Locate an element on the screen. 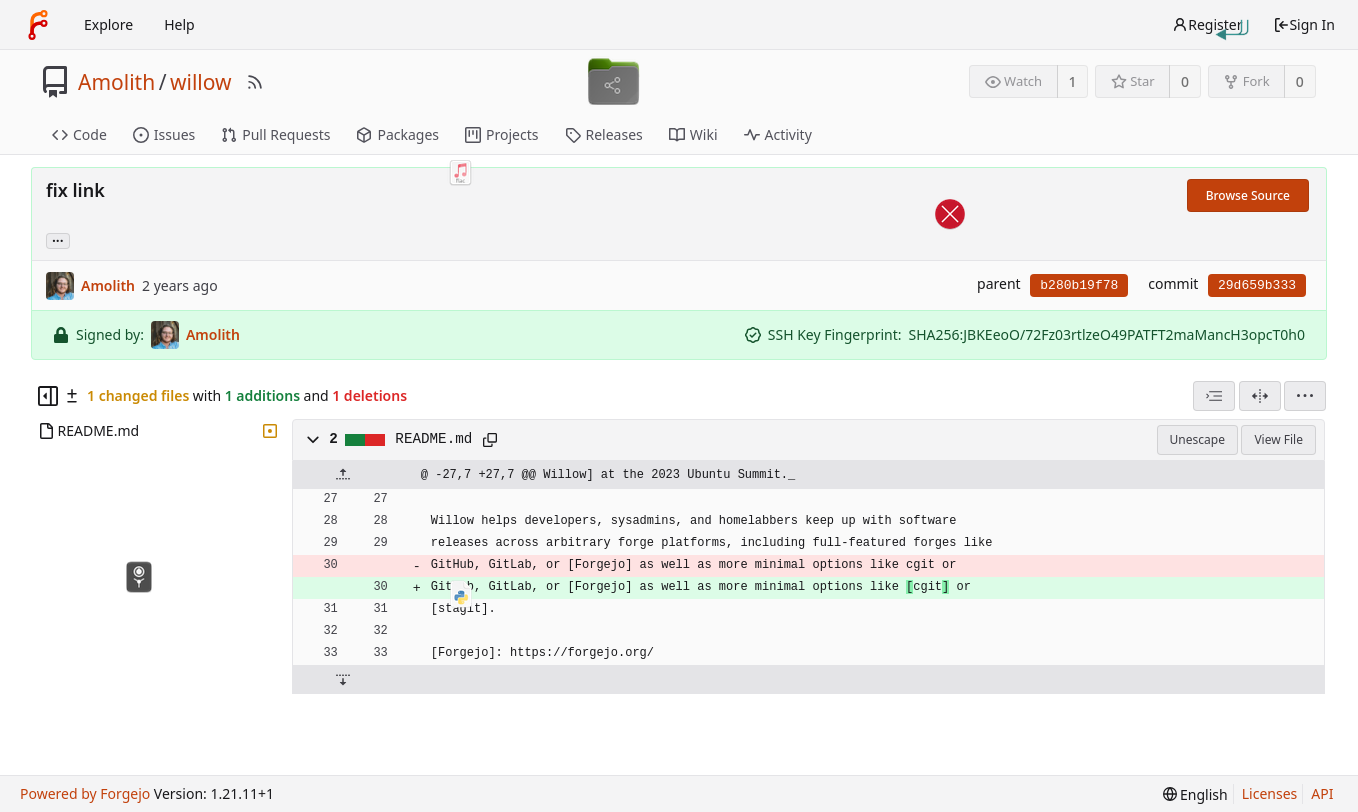 This screenshot has height=812, width=1358. a flac audio file is located at coordinates (460, 172).